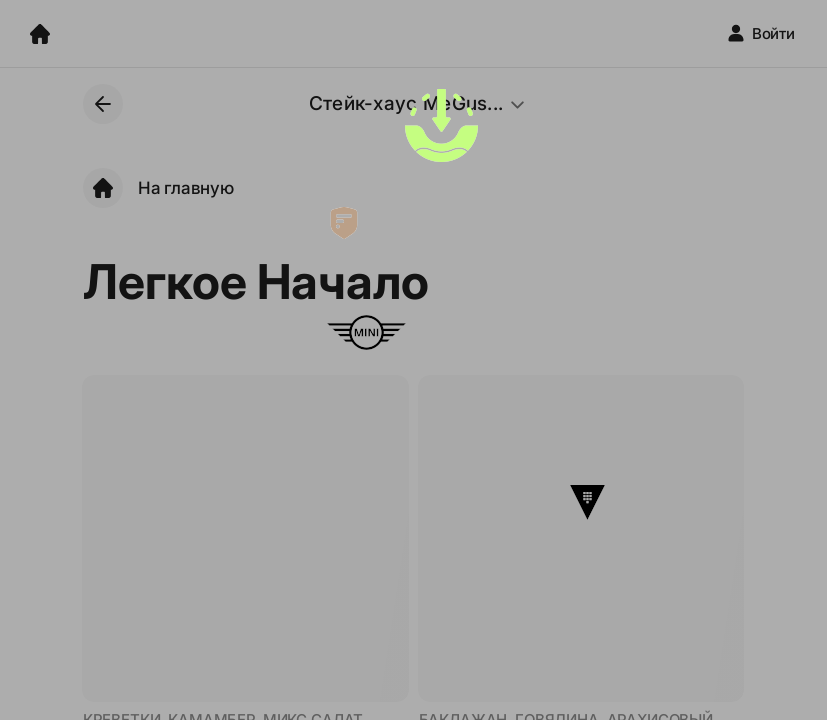 This screenshot has height=720, width=827. What do you see at coordinates (587, 502) in the screenshot?
I see `HashiCorp Vault application logo` at bounding box center [587, 502].